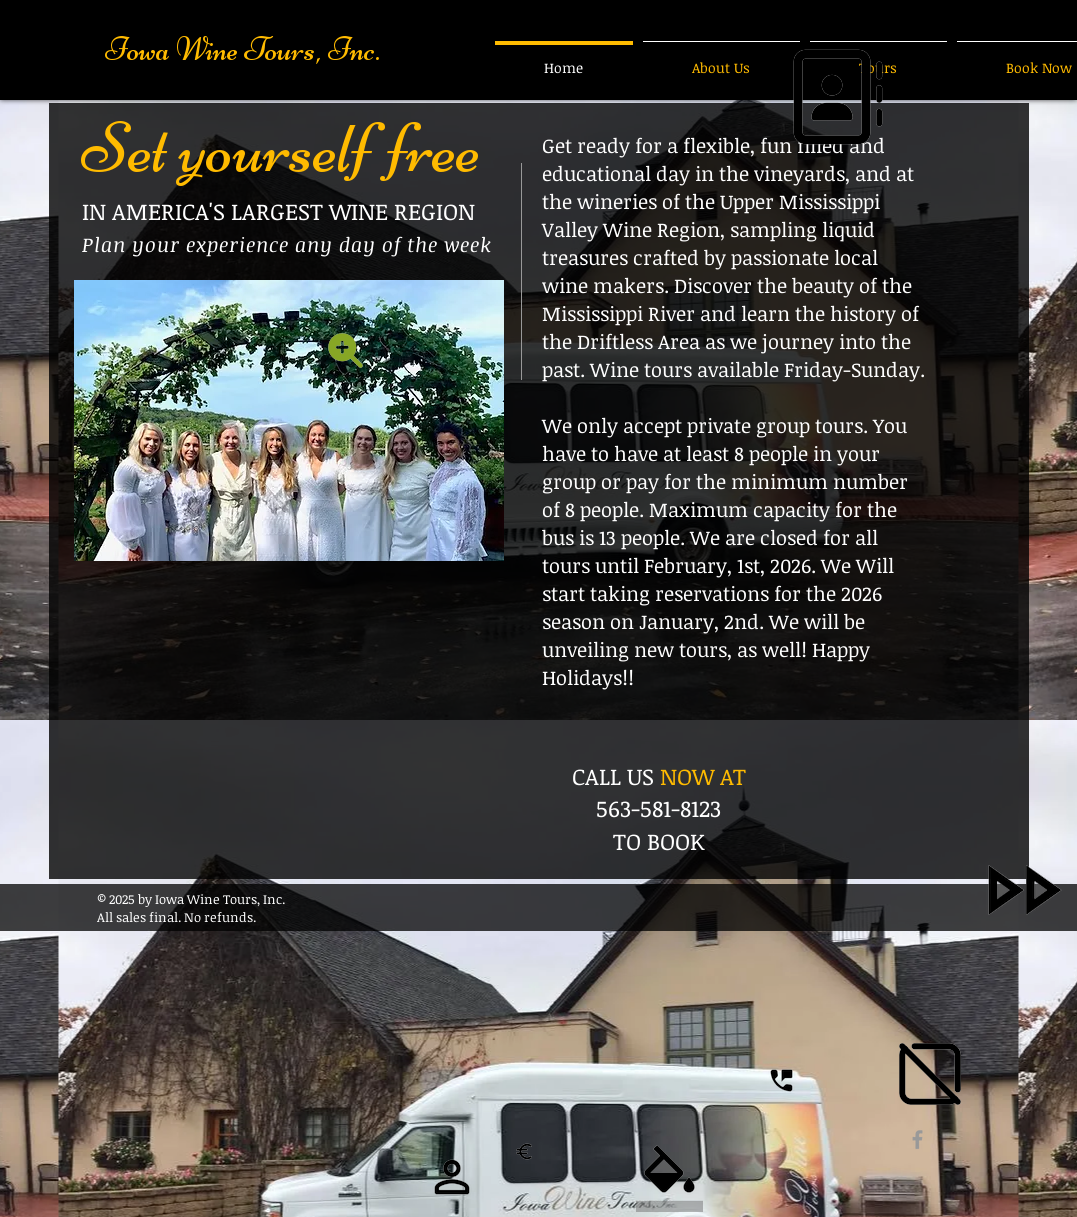 Image resolution: width=1077 pixels, height=1217 pixels. I want to click on view price in euros, so click(524, 1151).